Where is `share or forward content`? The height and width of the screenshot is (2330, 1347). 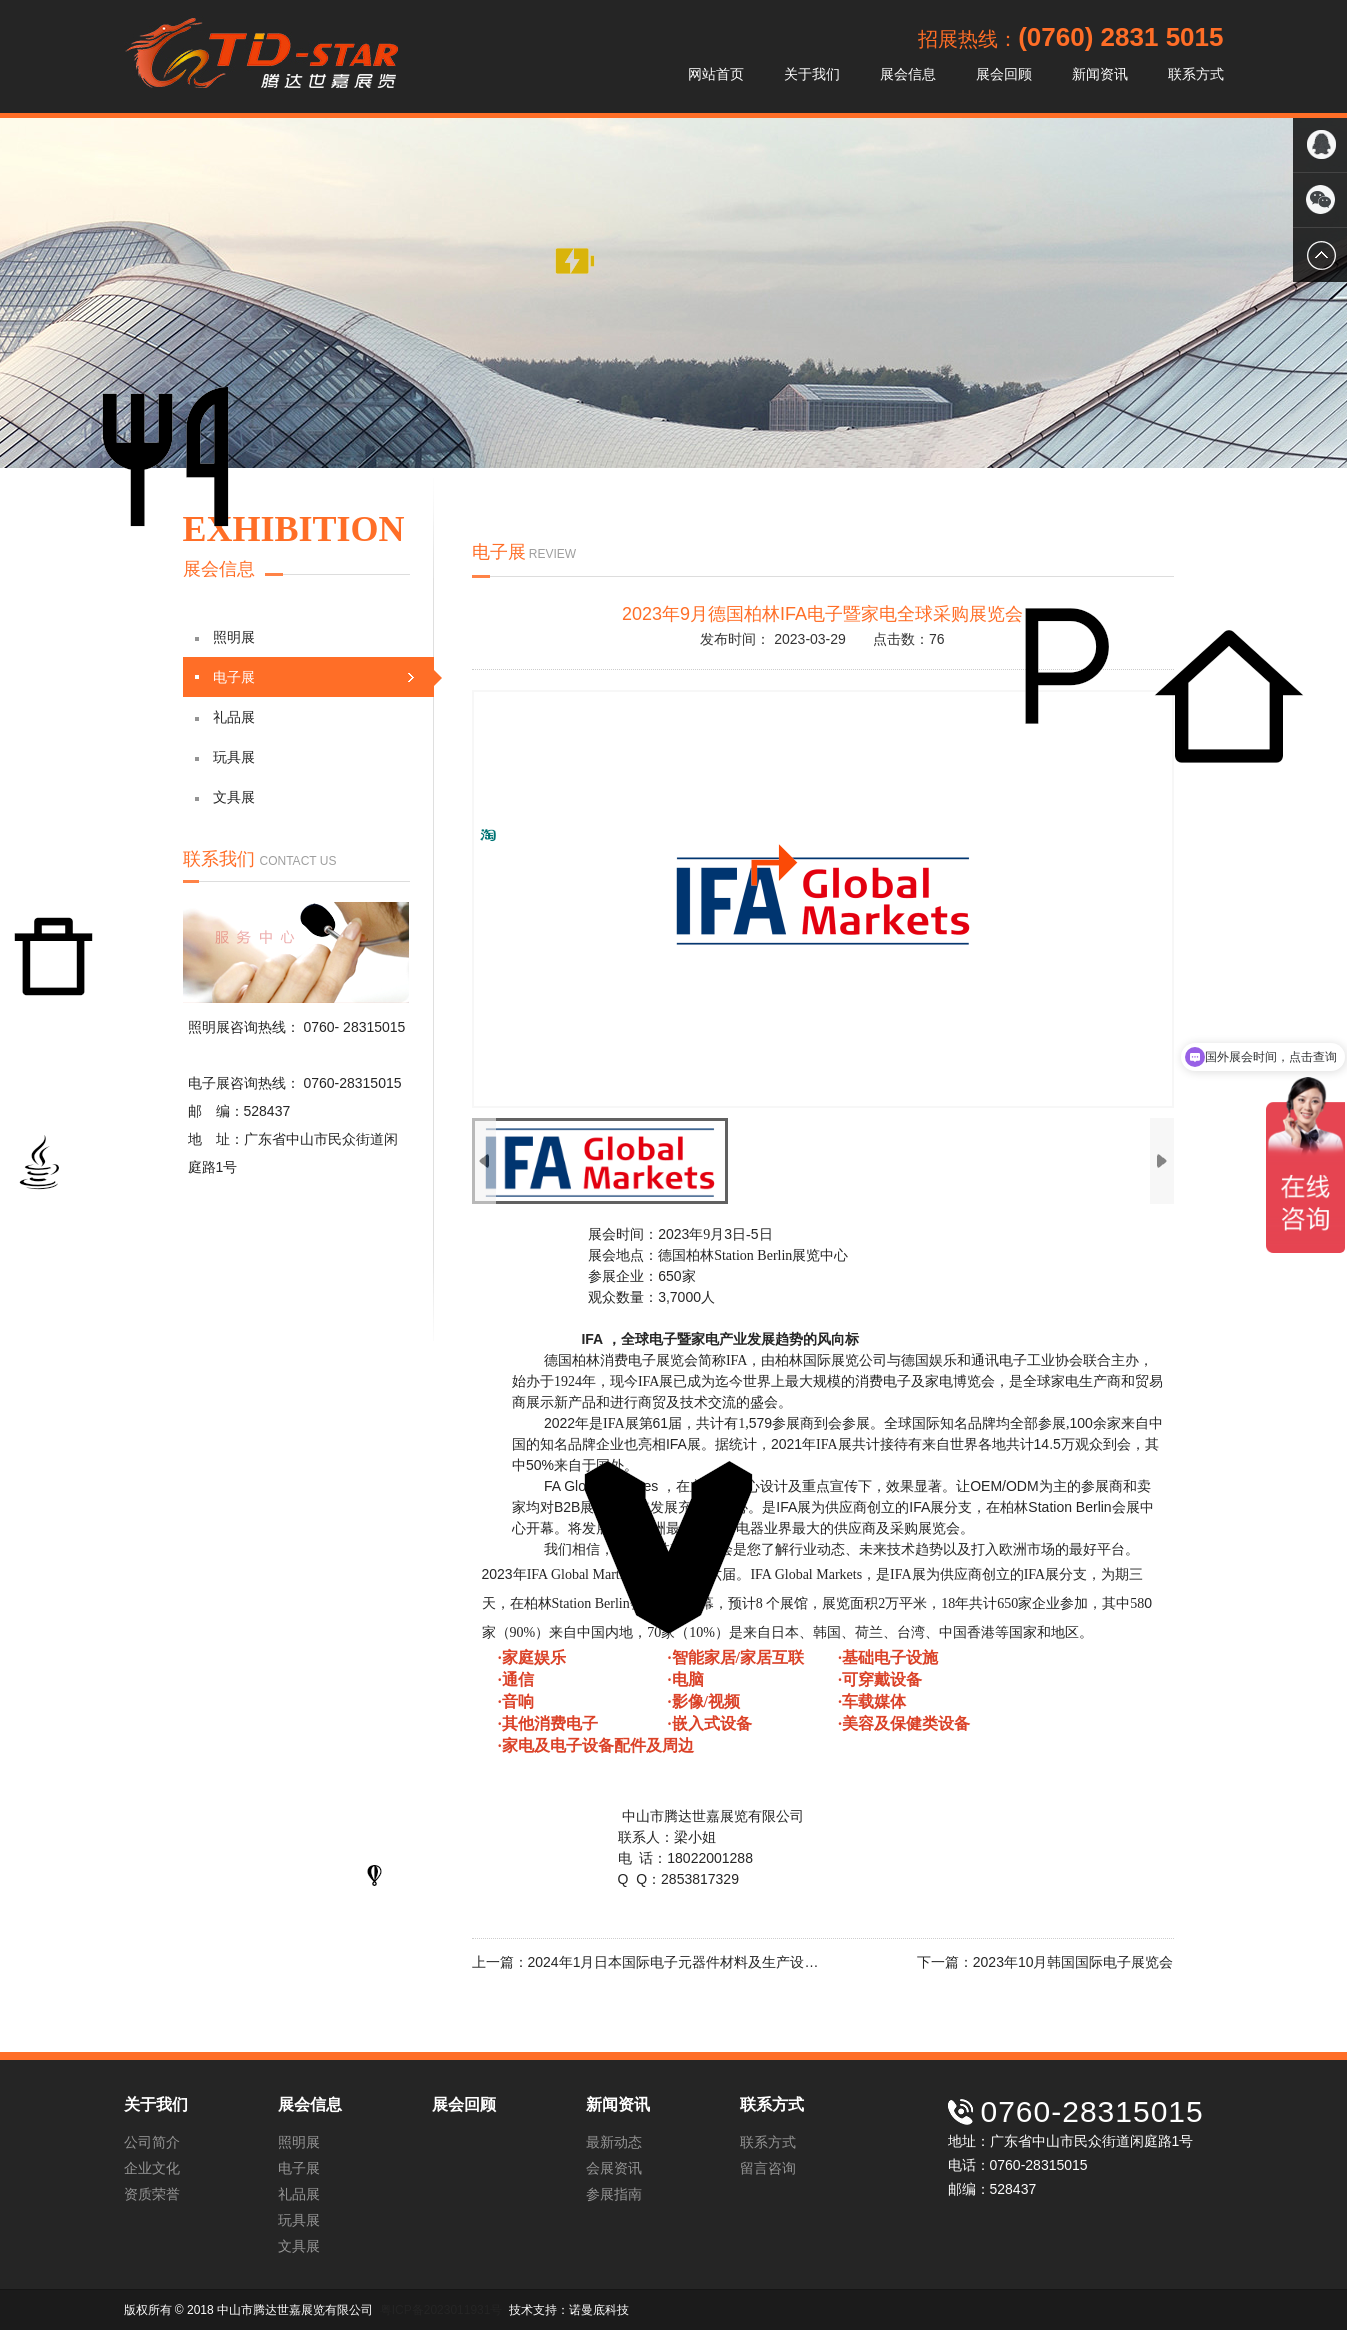 share or forward content is located at coordinates (771, 865).